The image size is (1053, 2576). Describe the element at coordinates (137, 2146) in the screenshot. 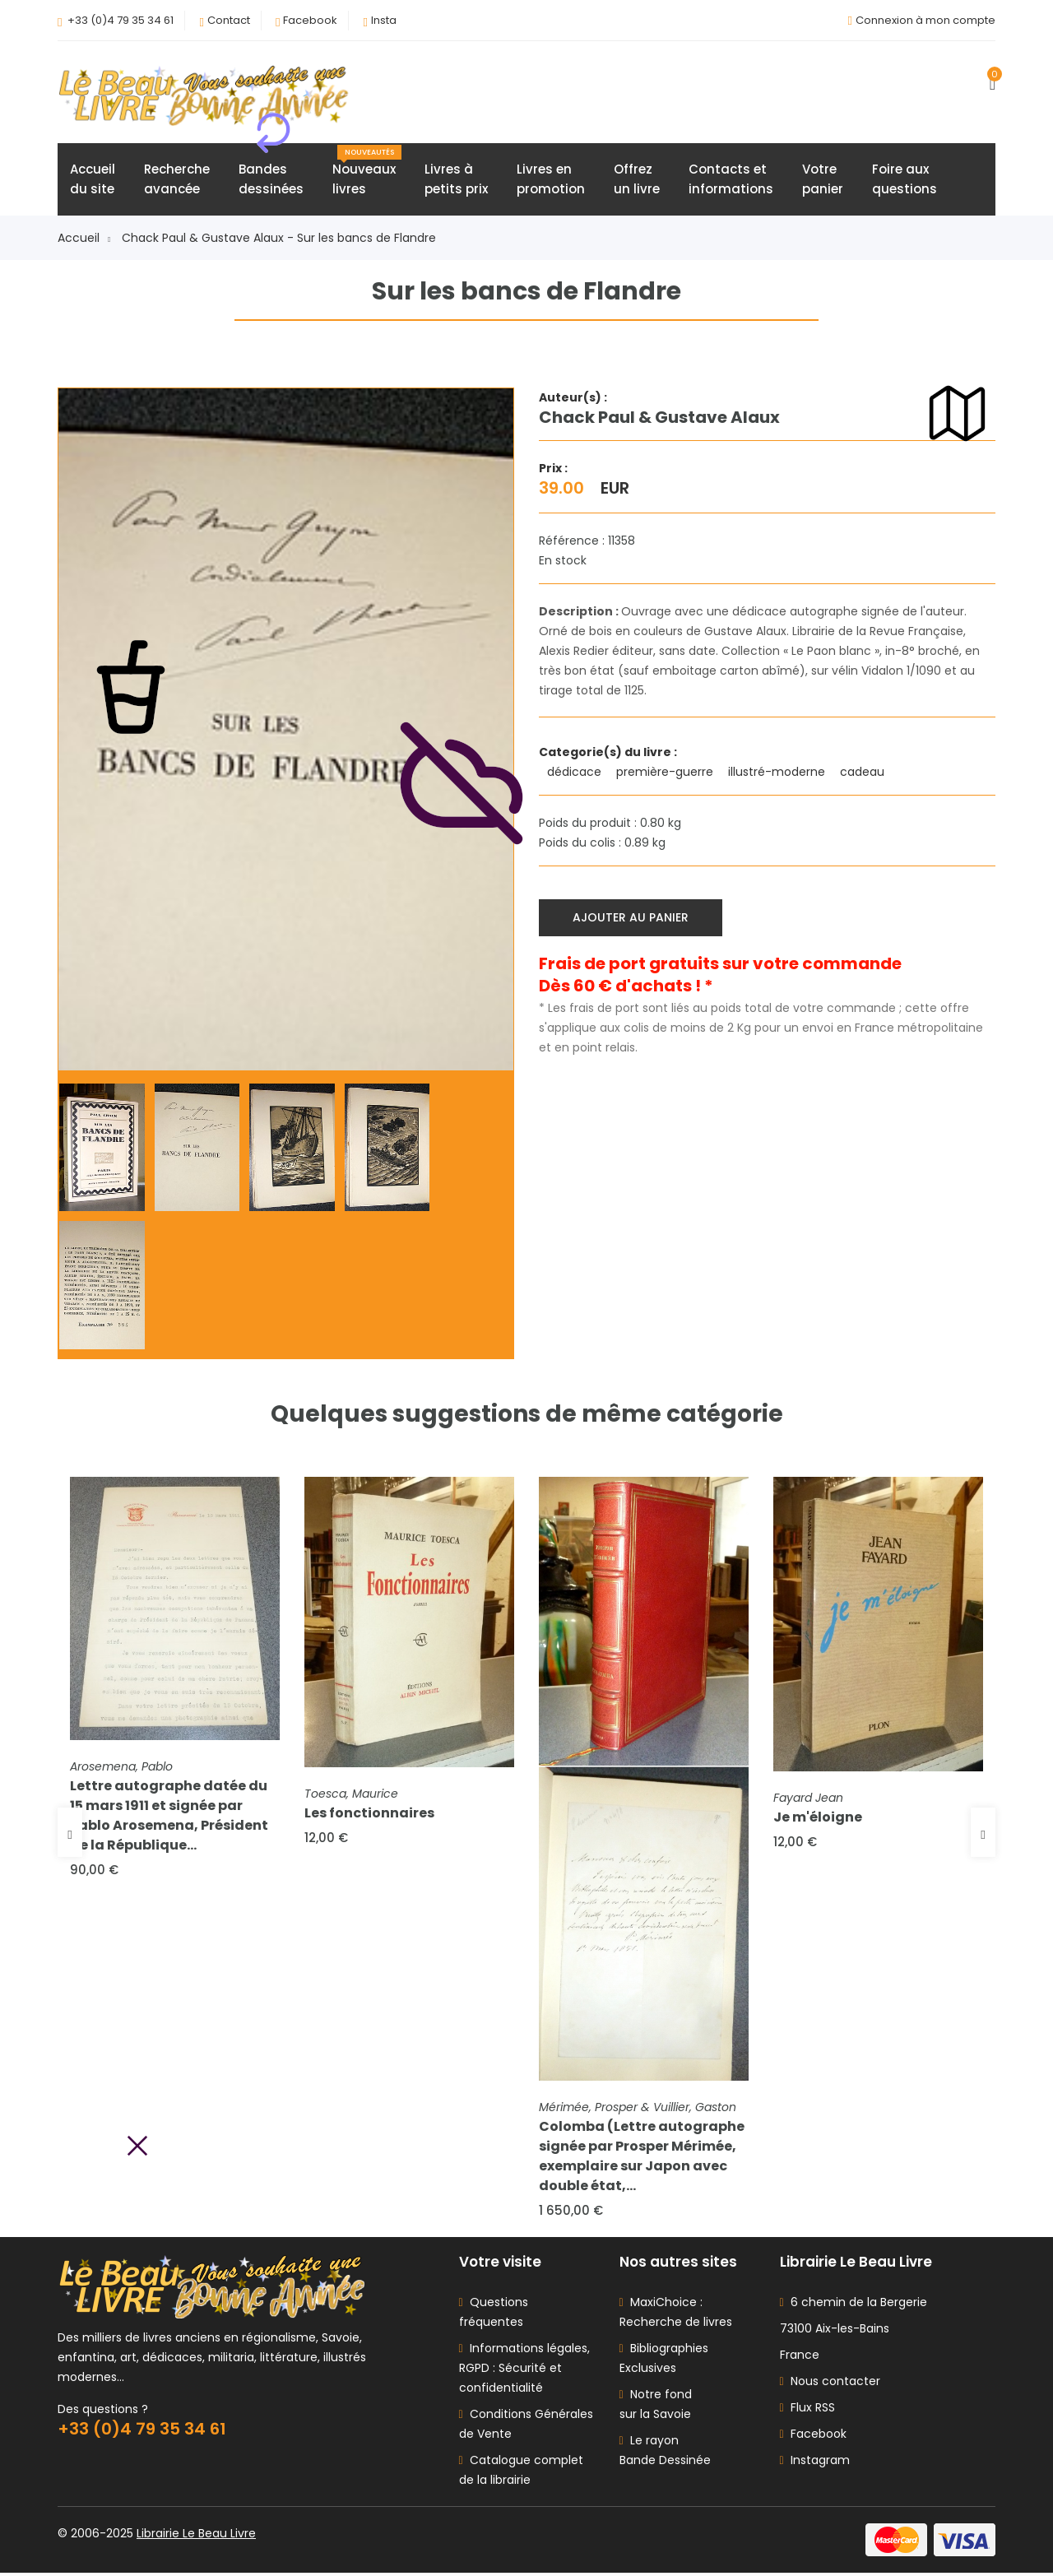

I see `close the current window or tab` at that location.